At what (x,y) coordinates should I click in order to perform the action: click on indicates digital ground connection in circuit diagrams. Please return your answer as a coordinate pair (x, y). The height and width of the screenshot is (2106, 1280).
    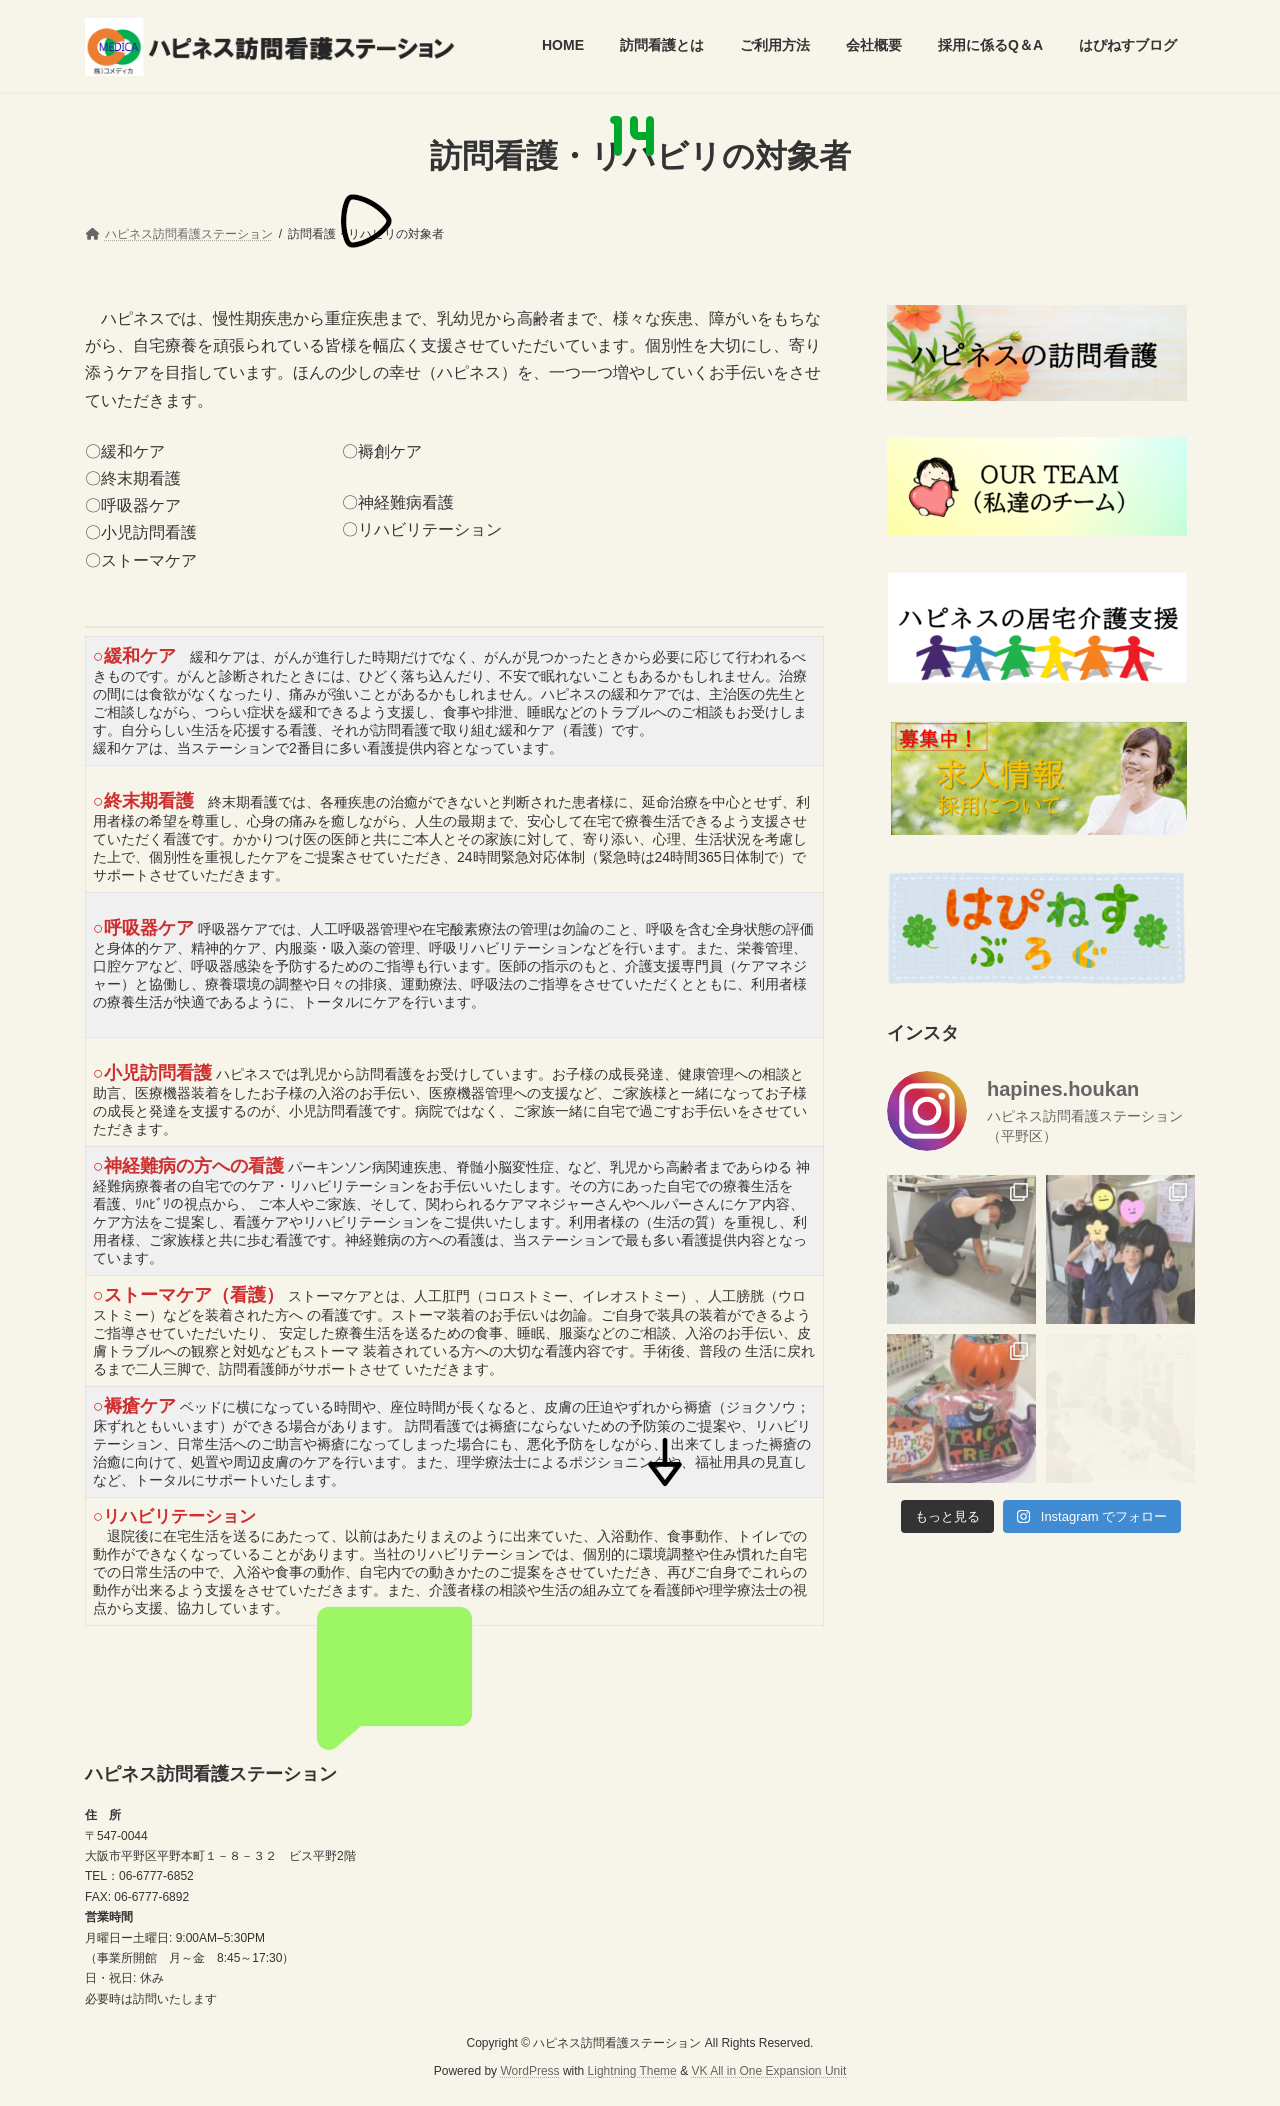
    Looking at the image, I should click on (665, 1462).